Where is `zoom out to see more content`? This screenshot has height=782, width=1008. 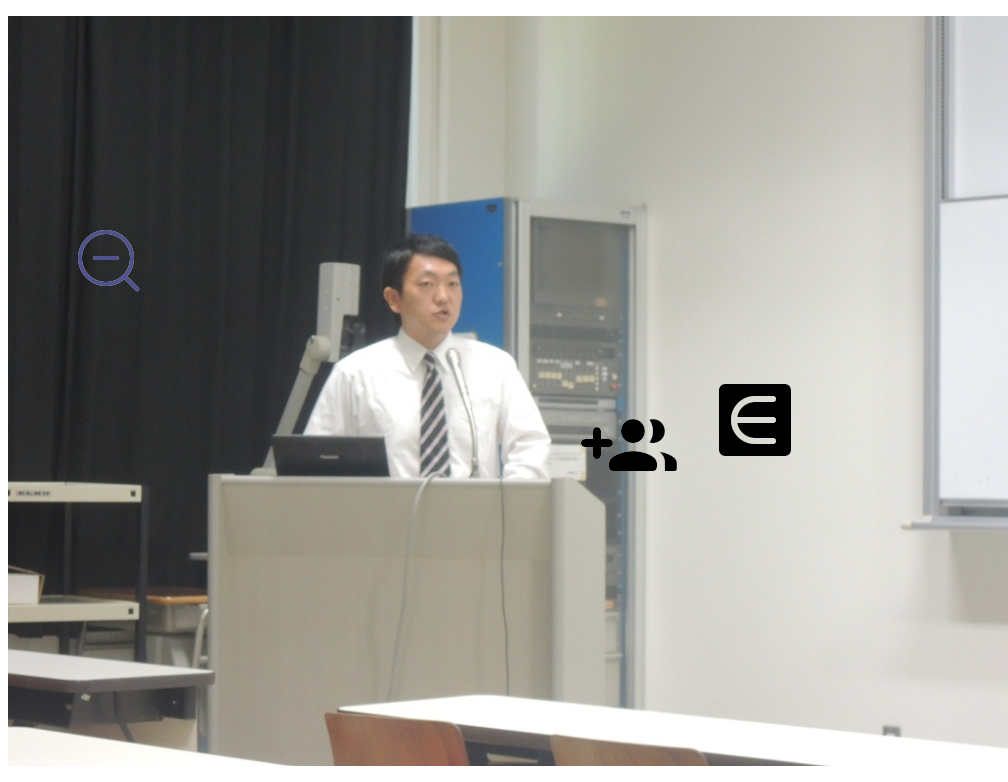
zoom out to see more content is located at coordinates (110, 262).